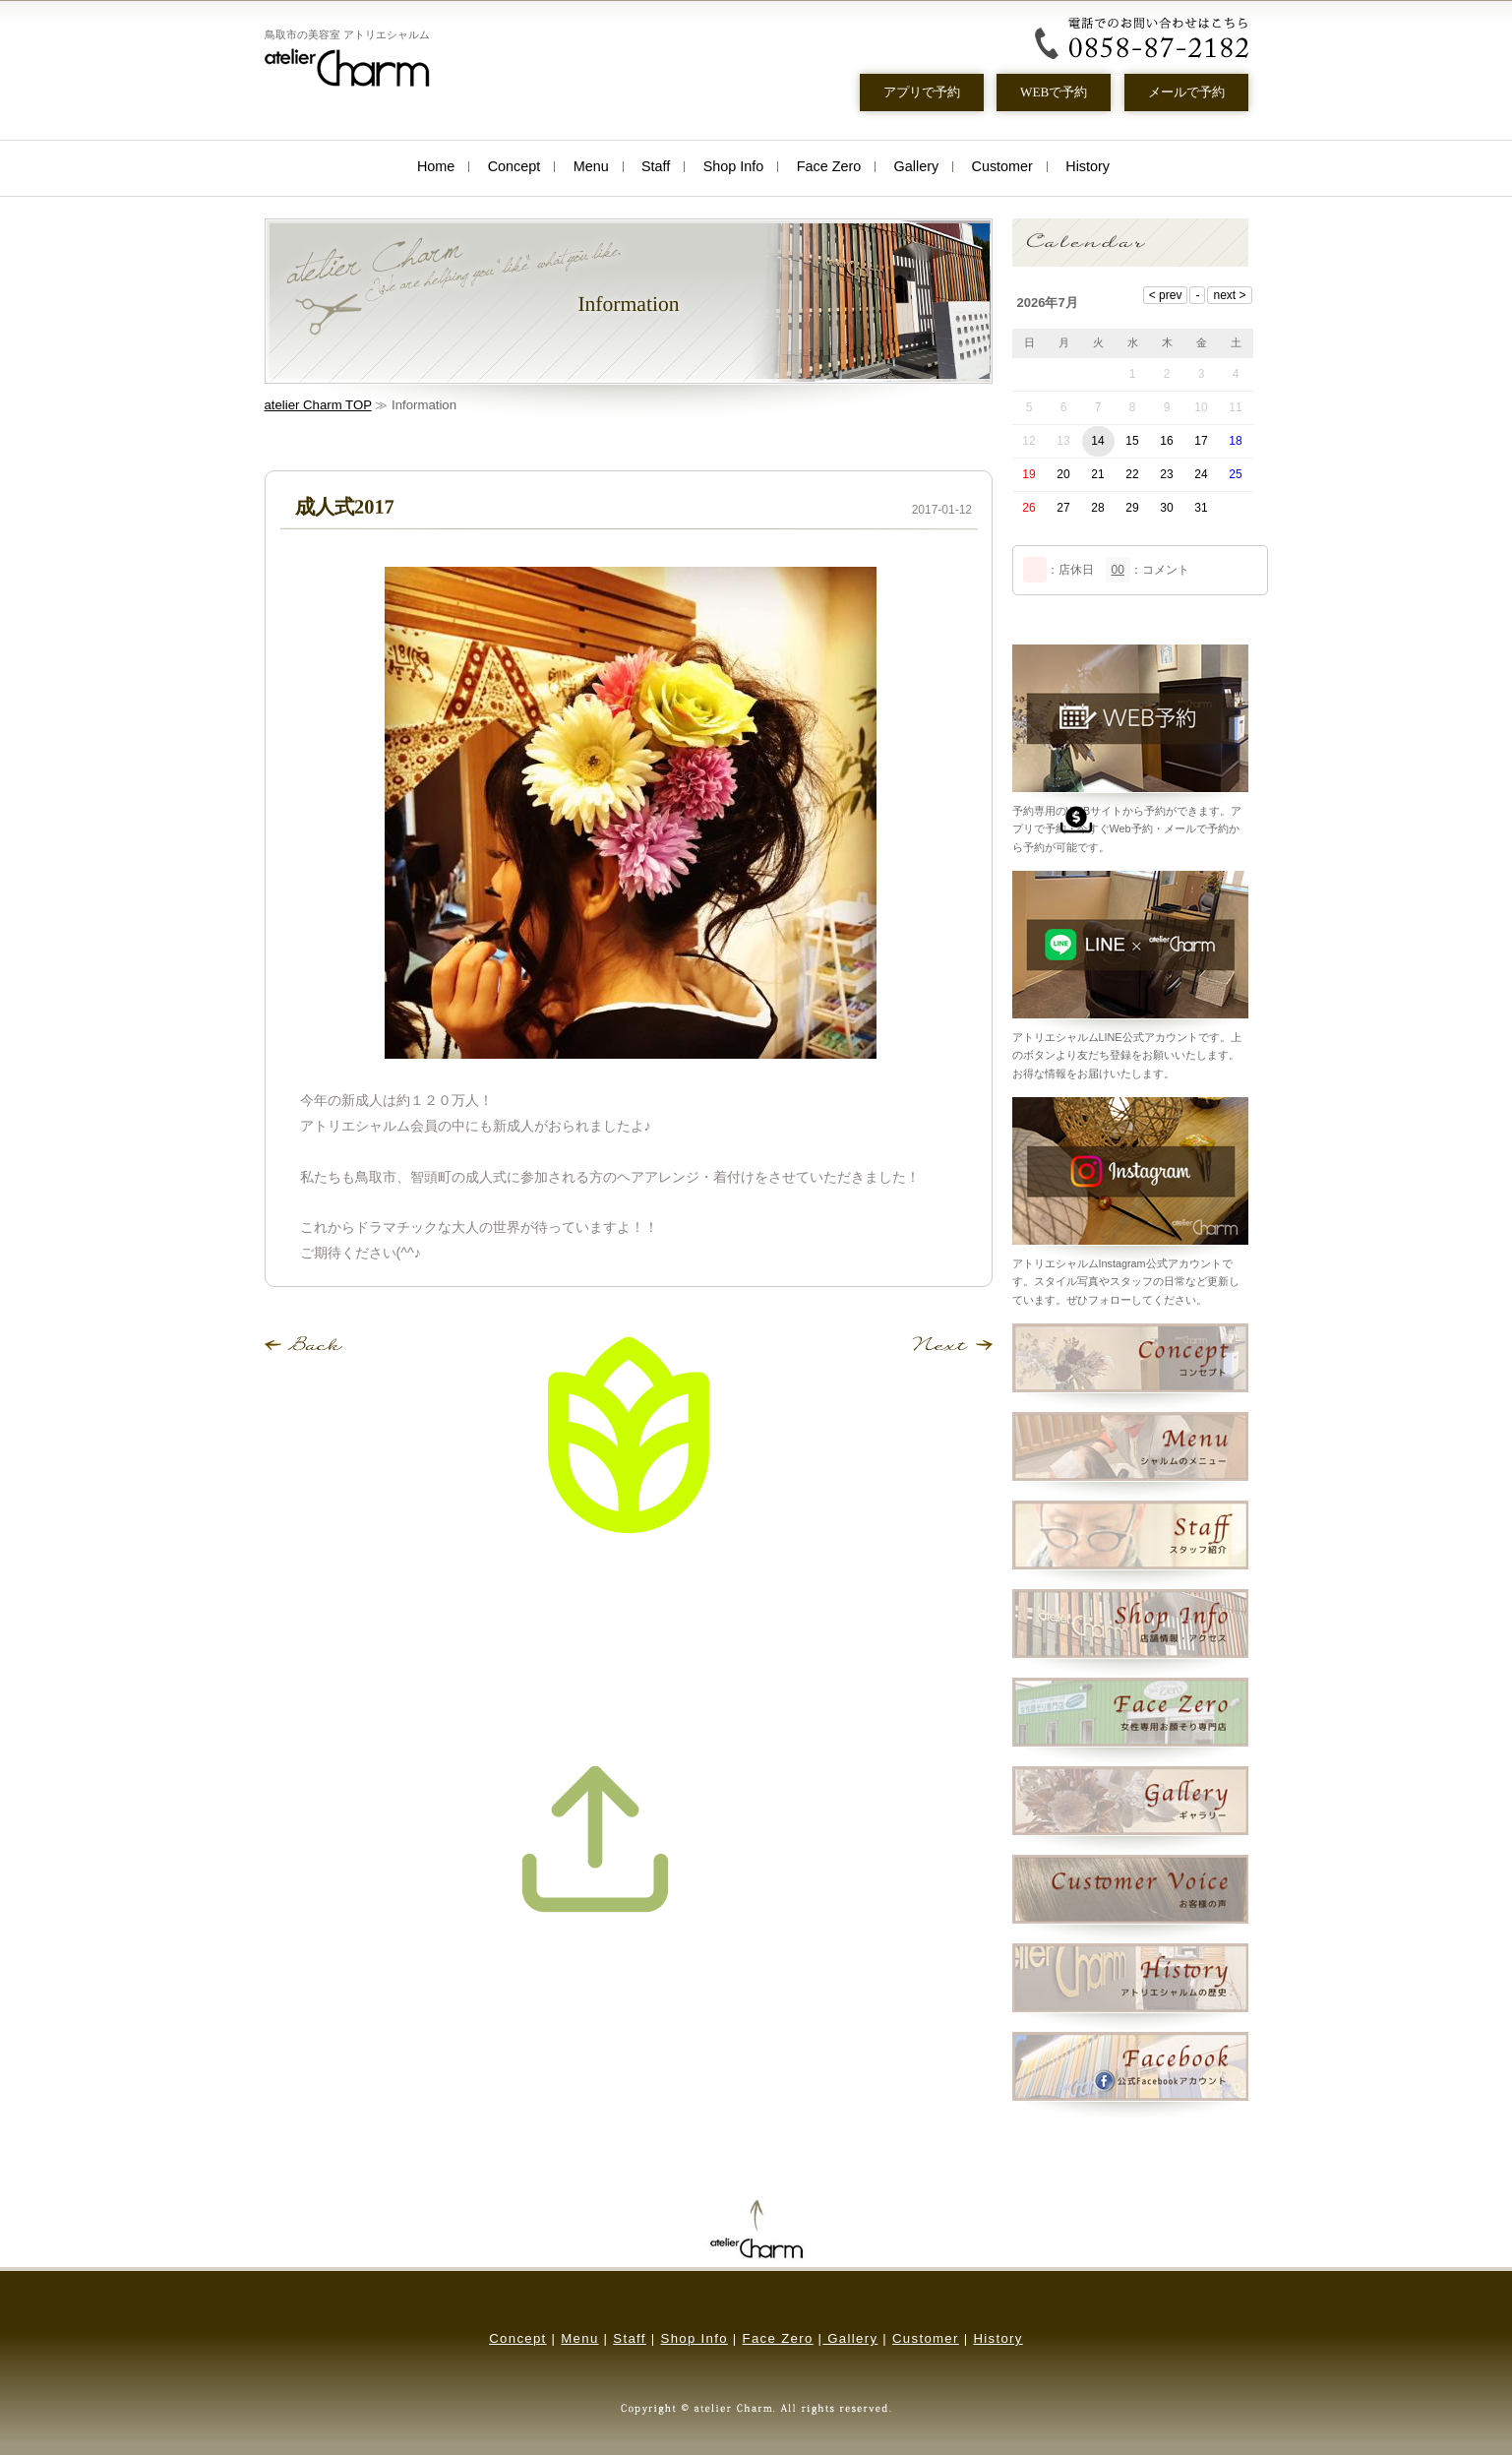  Describe the element at coordinates (595, 1839) in the screenshot. I see `upload a file from your device` at that location.